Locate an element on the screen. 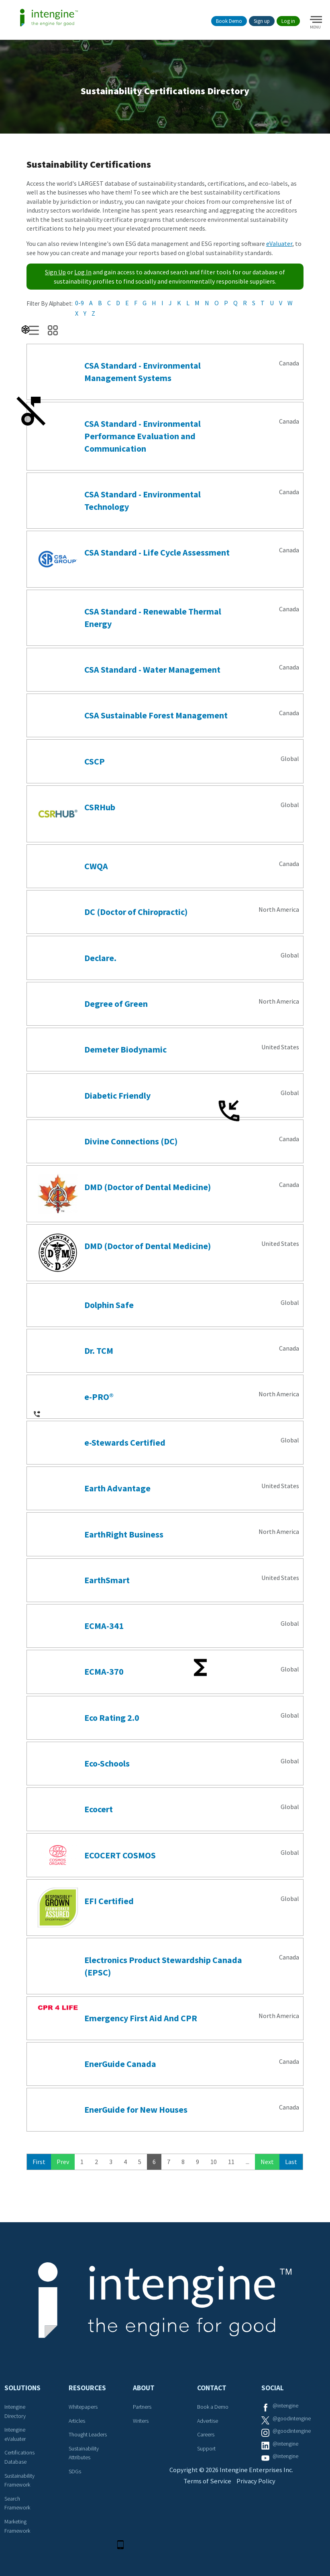 Image resolution: width=330 pixels, height=2576 pixels. open NetBeans IDE is located at coordinates (25, 329).